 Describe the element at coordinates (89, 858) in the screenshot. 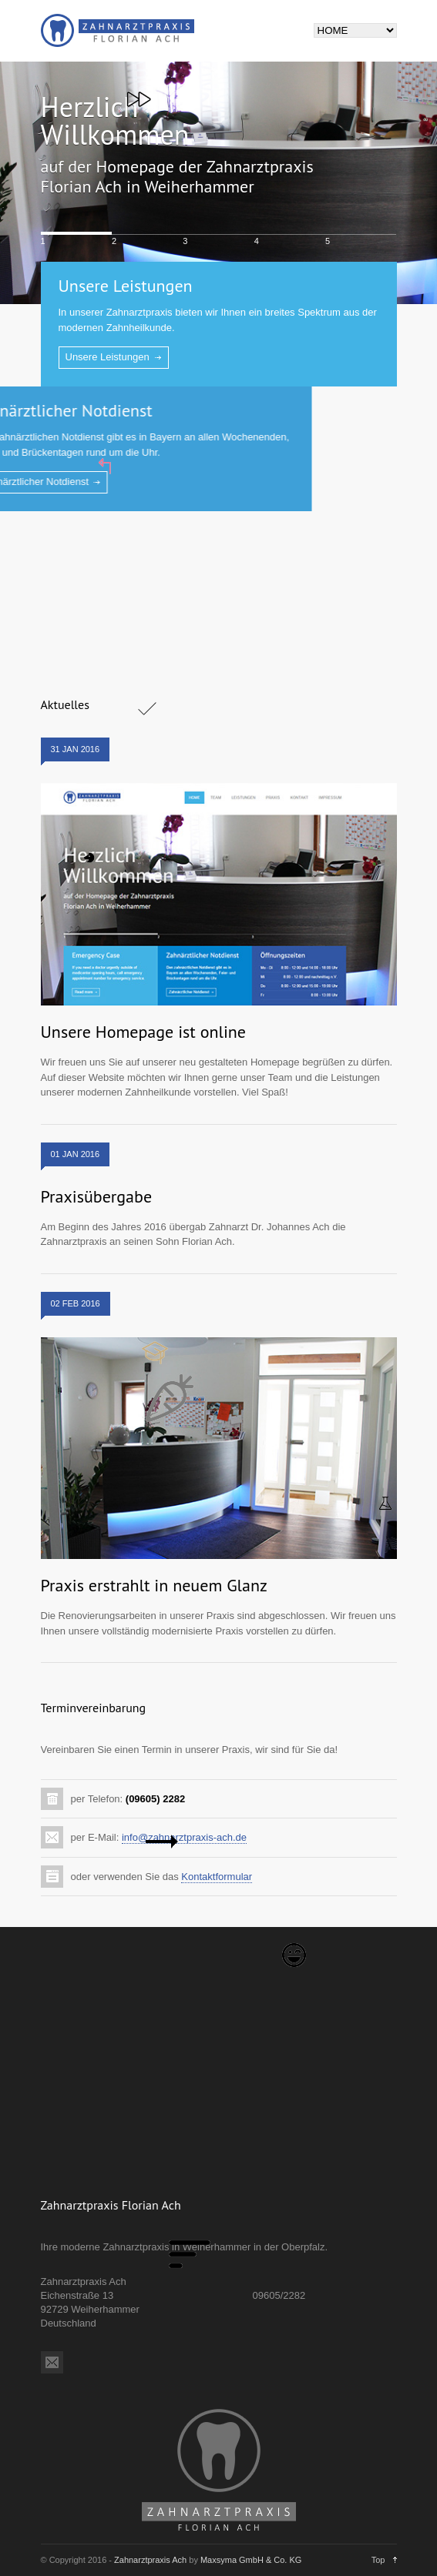

I see `access equestrian or horse-related features` at that location.